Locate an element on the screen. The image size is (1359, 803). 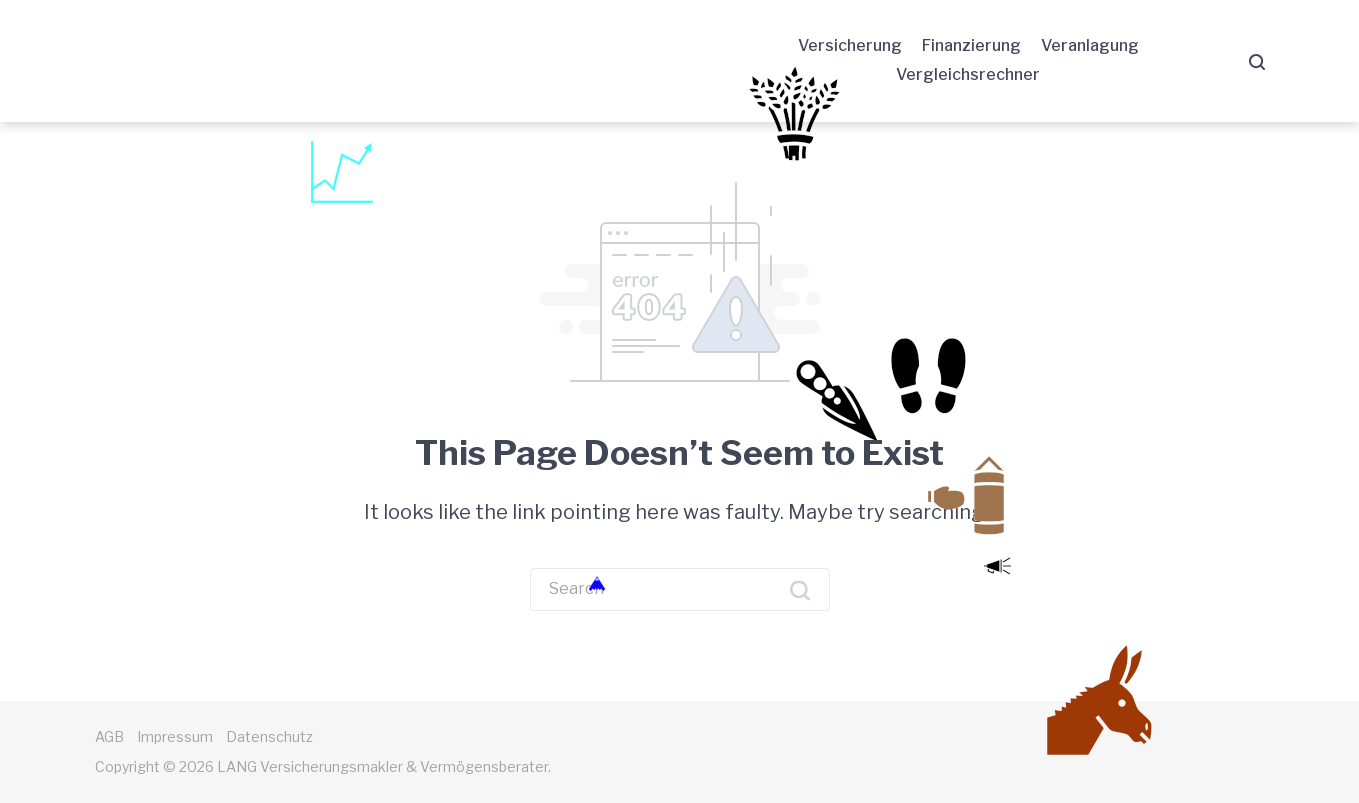
represents a donkey character or unit in a game is located at coordinates (1102, 700).